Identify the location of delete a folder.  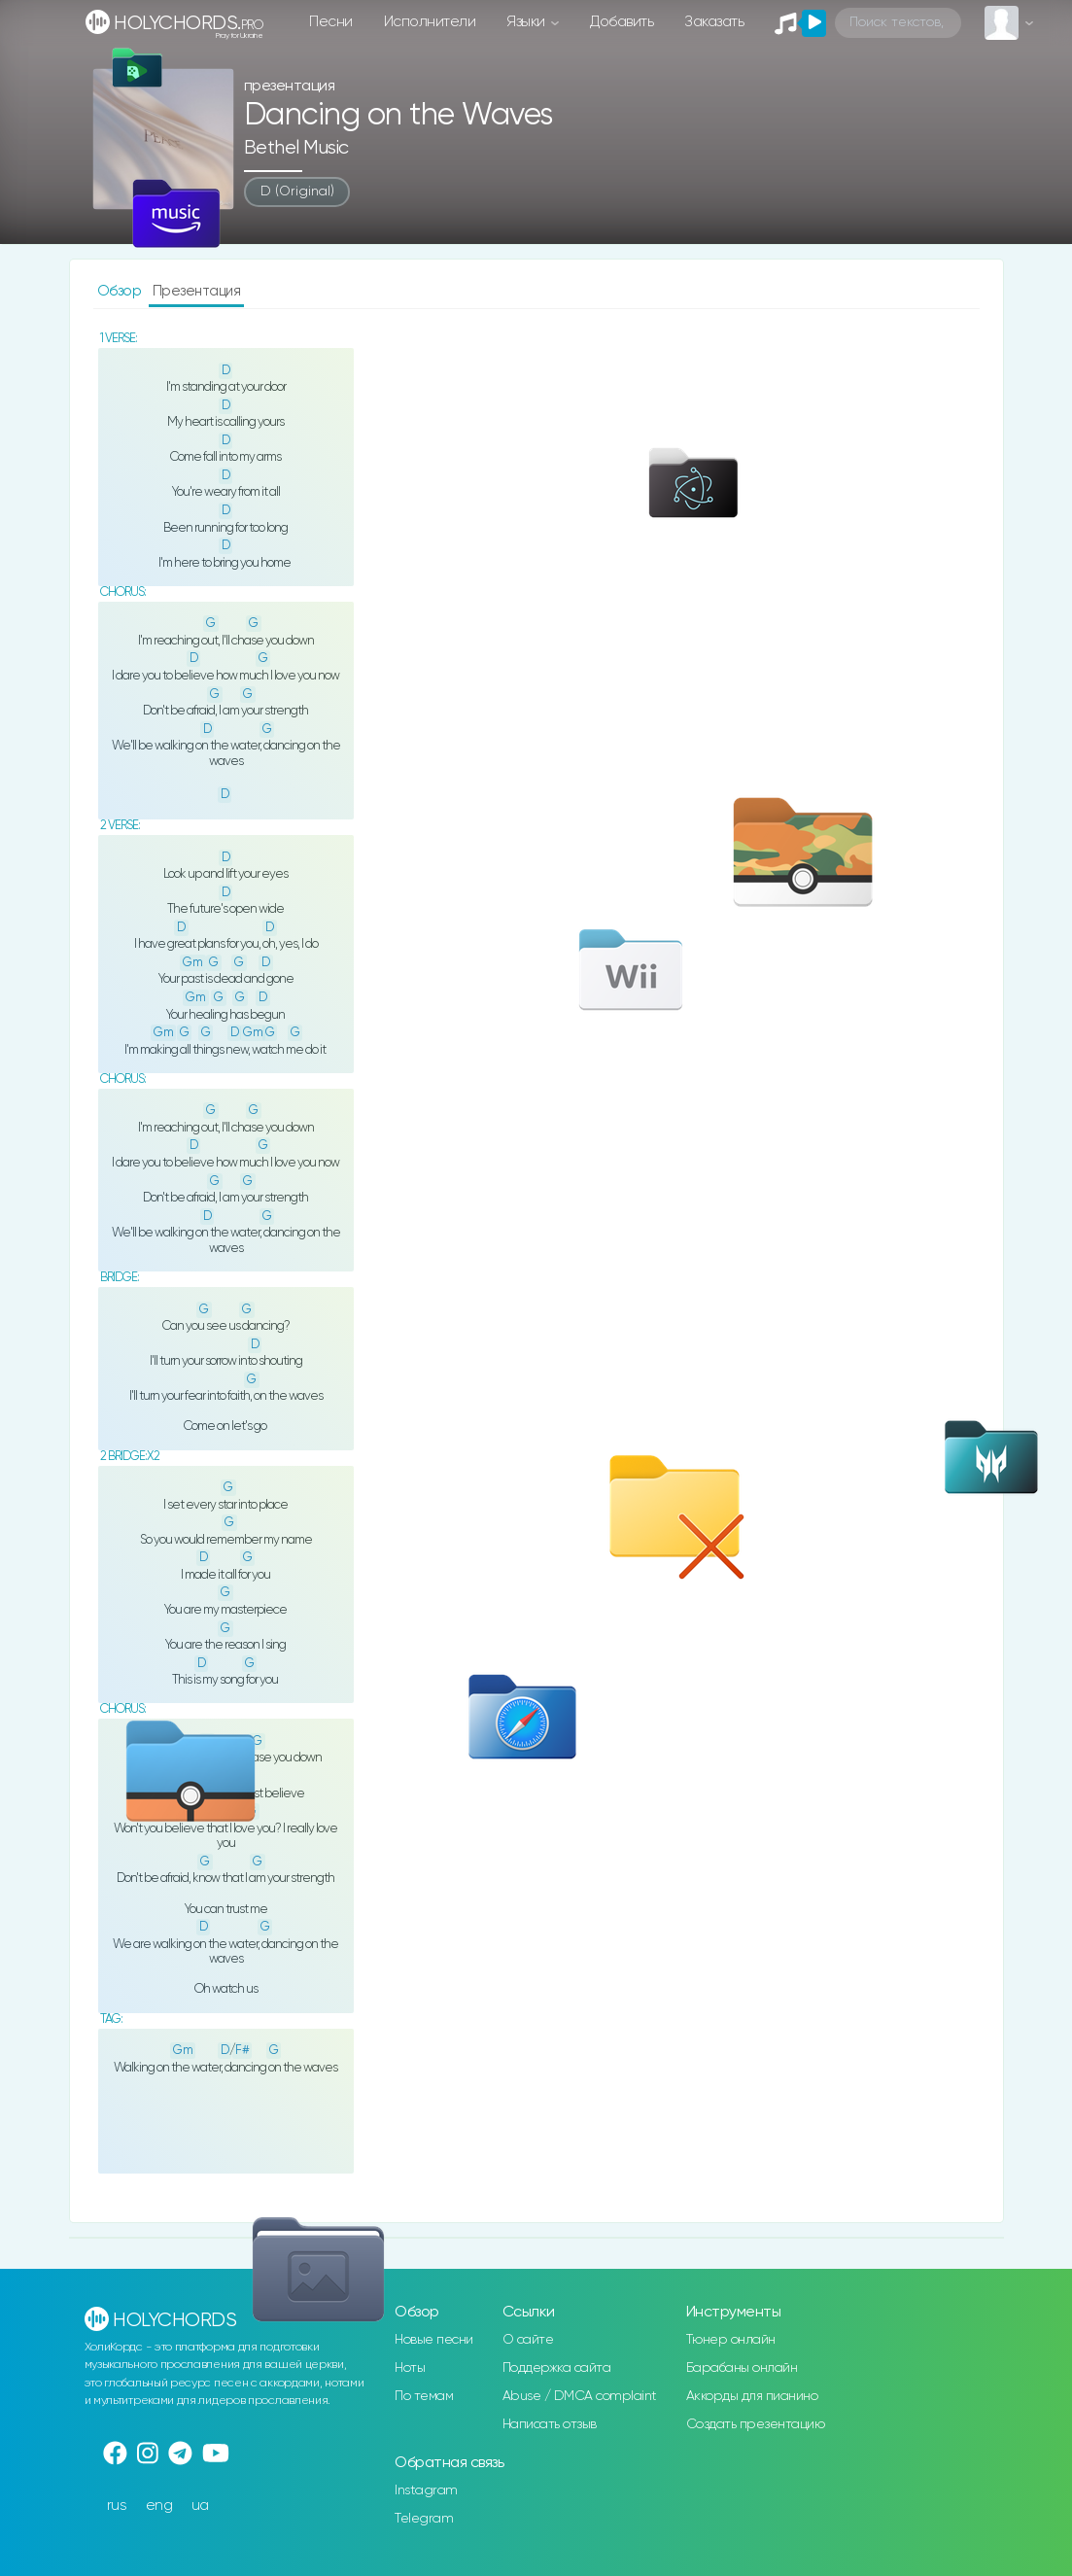
(674, 1510).